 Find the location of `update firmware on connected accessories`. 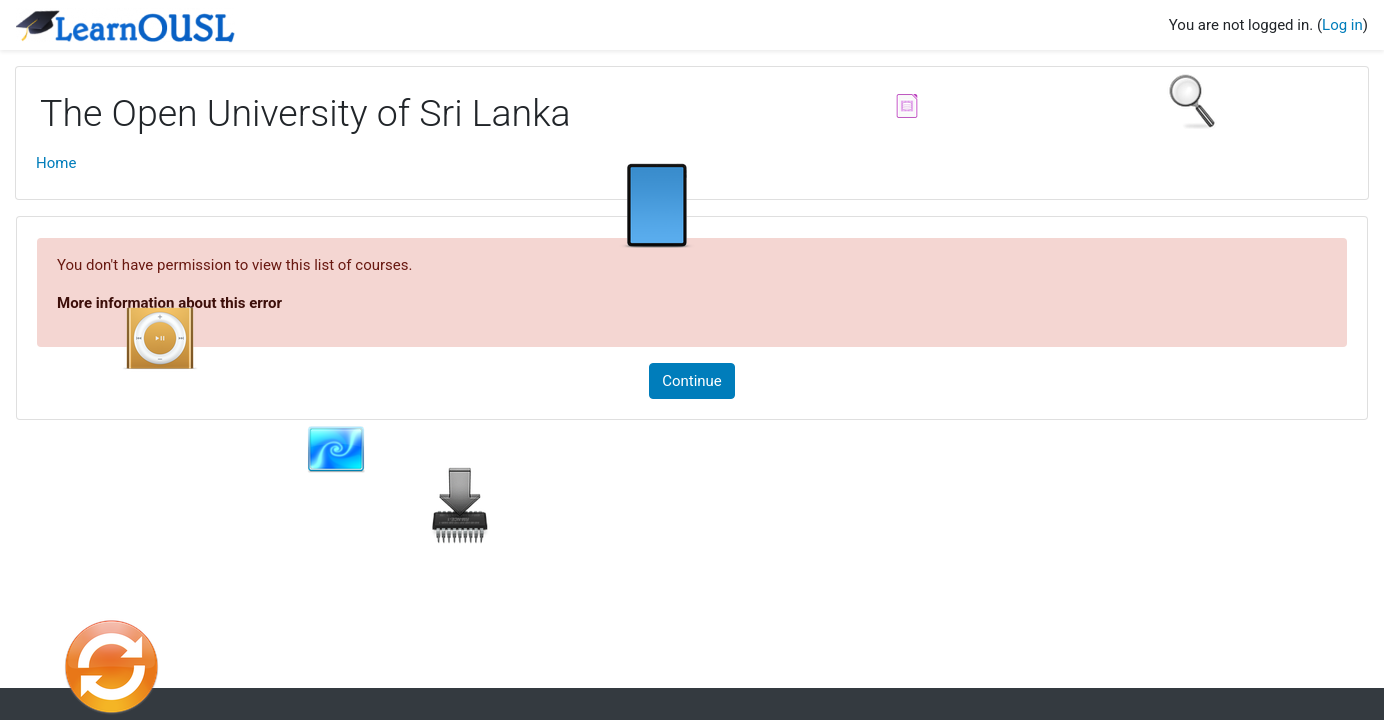

update firmware on connected accessories is located at coordinates (459, 505).